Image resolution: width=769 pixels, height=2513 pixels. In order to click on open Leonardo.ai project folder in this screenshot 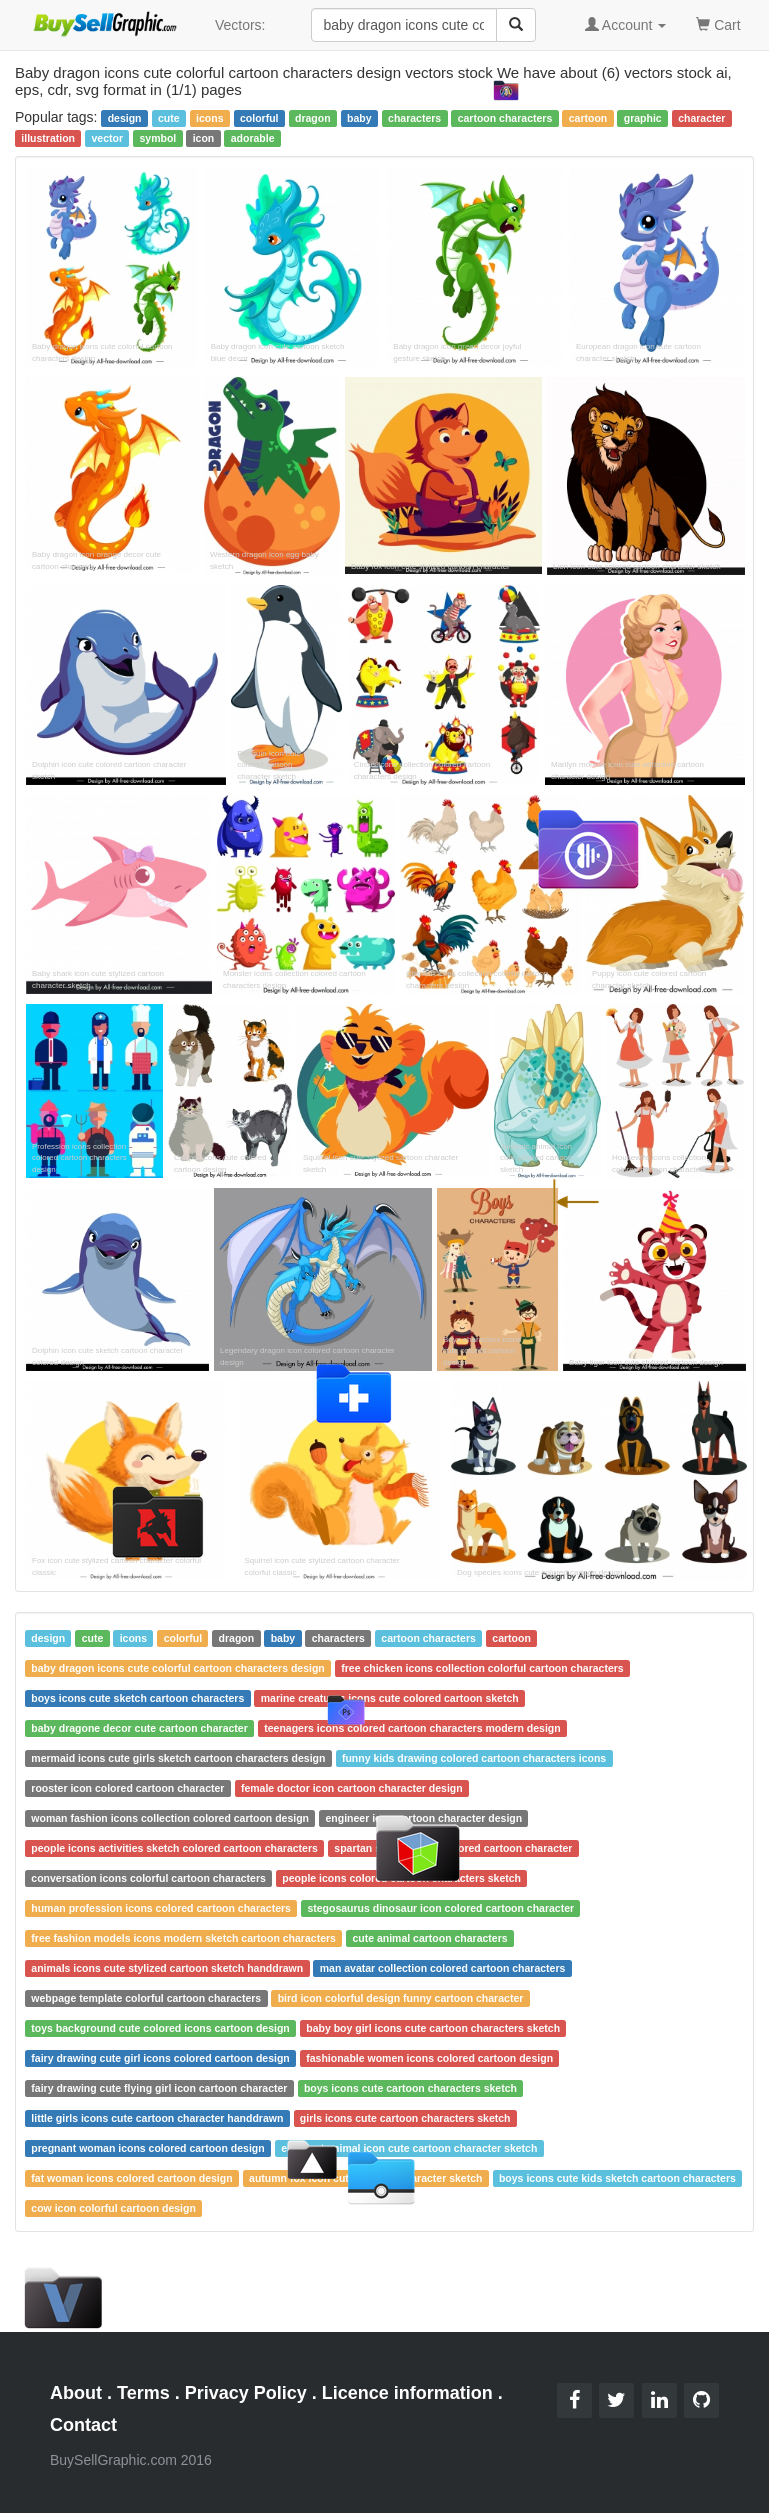, I will do `click(506, 91)`.